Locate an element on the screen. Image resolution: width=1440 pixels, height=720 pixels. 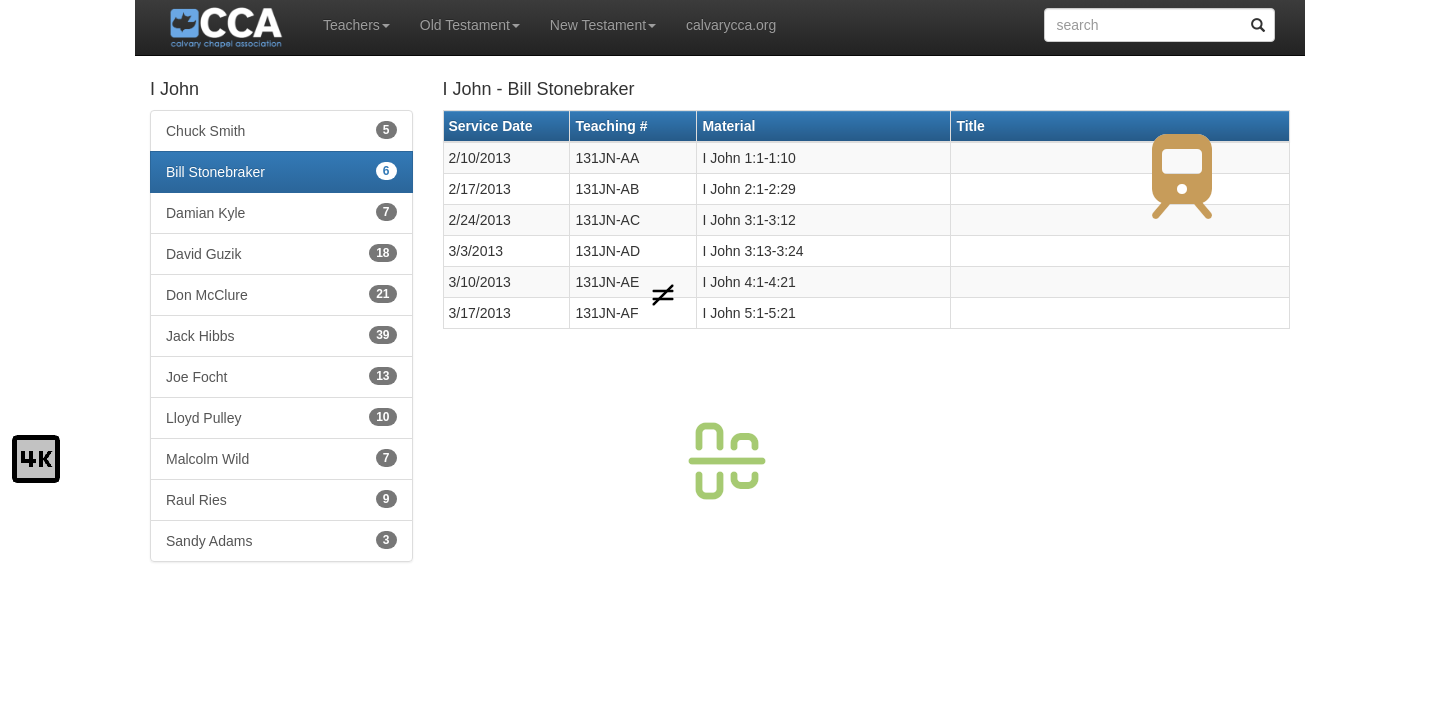
indicates 4K resolution video quality is located at coordinates (36, 459).